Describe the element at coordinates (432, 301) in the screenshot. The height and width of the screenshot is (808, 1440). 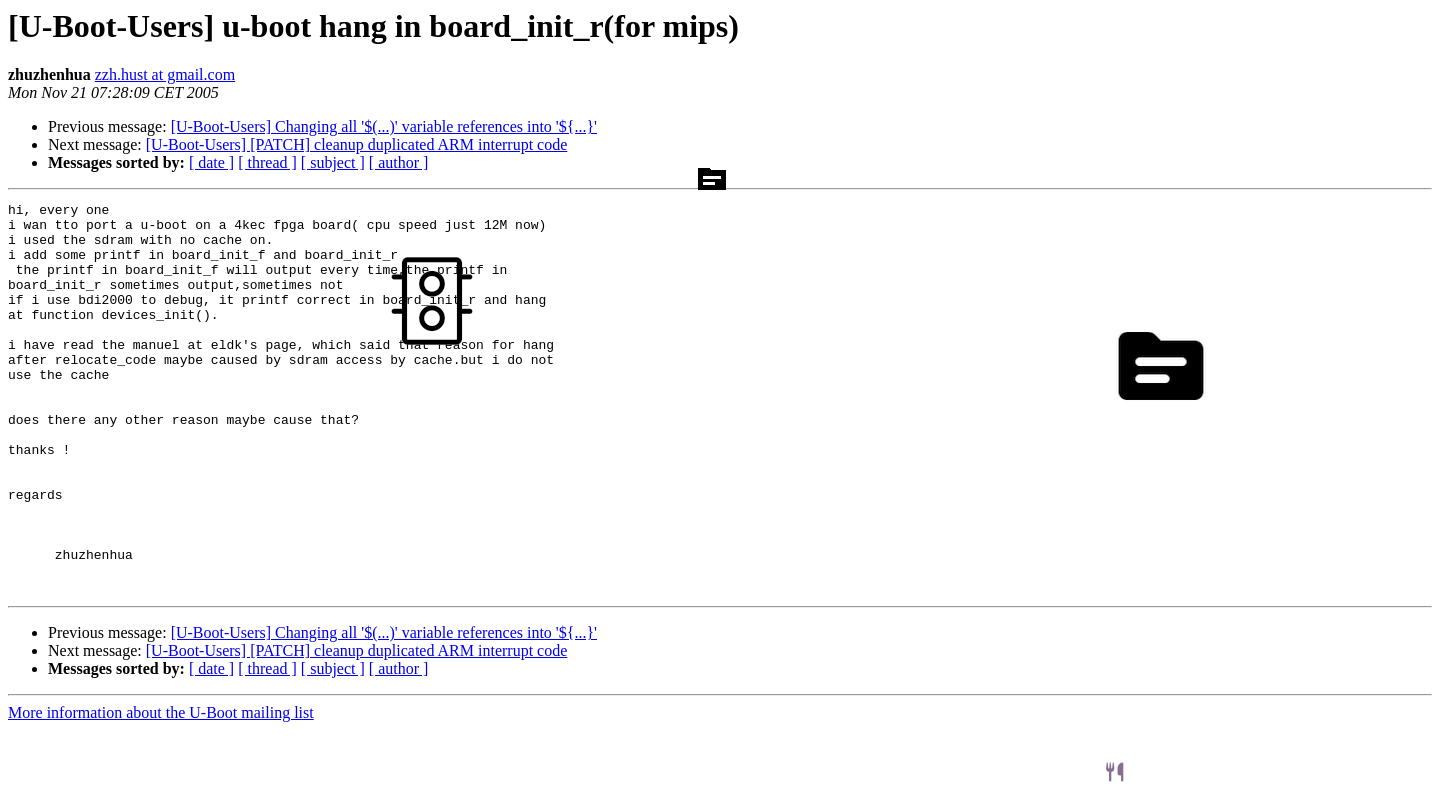
I see `traffic or transportation settings` at that location.